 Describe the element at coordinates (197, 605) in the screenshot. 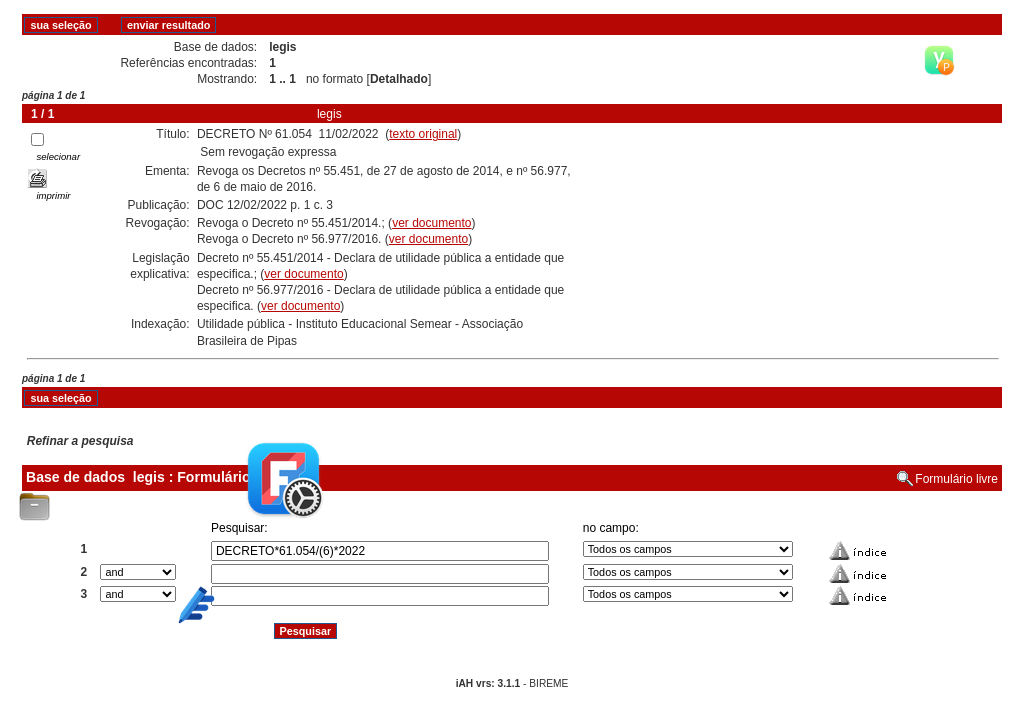

I see `open the text editor application` at that location.